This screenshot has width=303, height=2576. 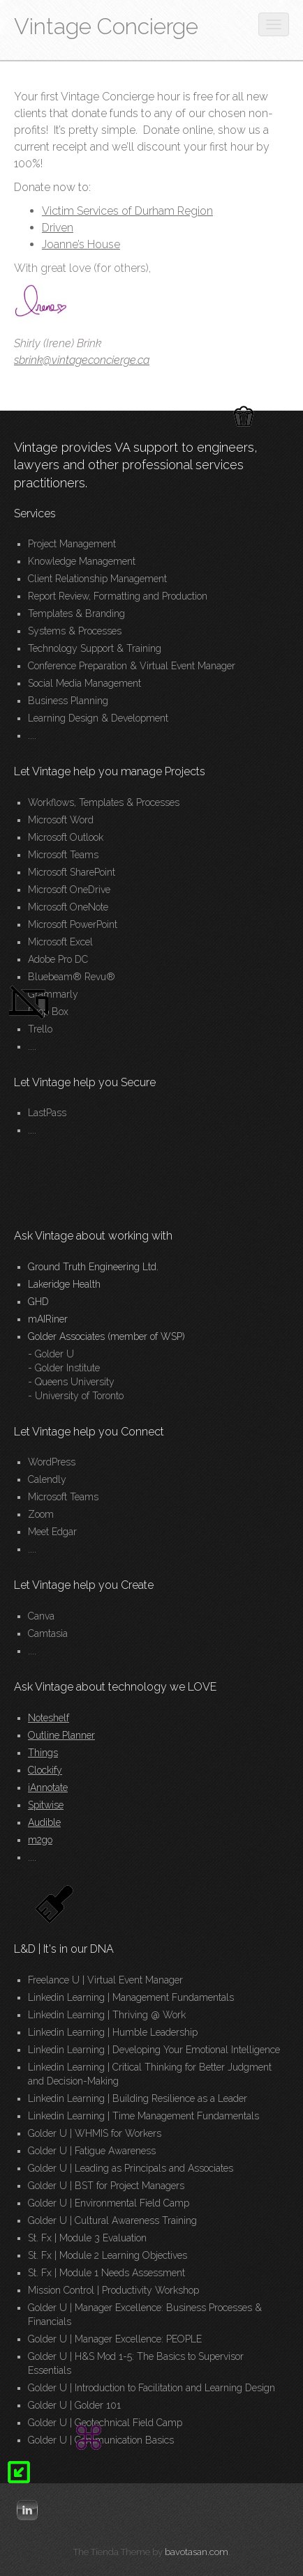 What do you see at coordinates (29, 1003) in the screenshot?
I see `device linking is disabled or unavailable` at bounding box center [29, 1003].